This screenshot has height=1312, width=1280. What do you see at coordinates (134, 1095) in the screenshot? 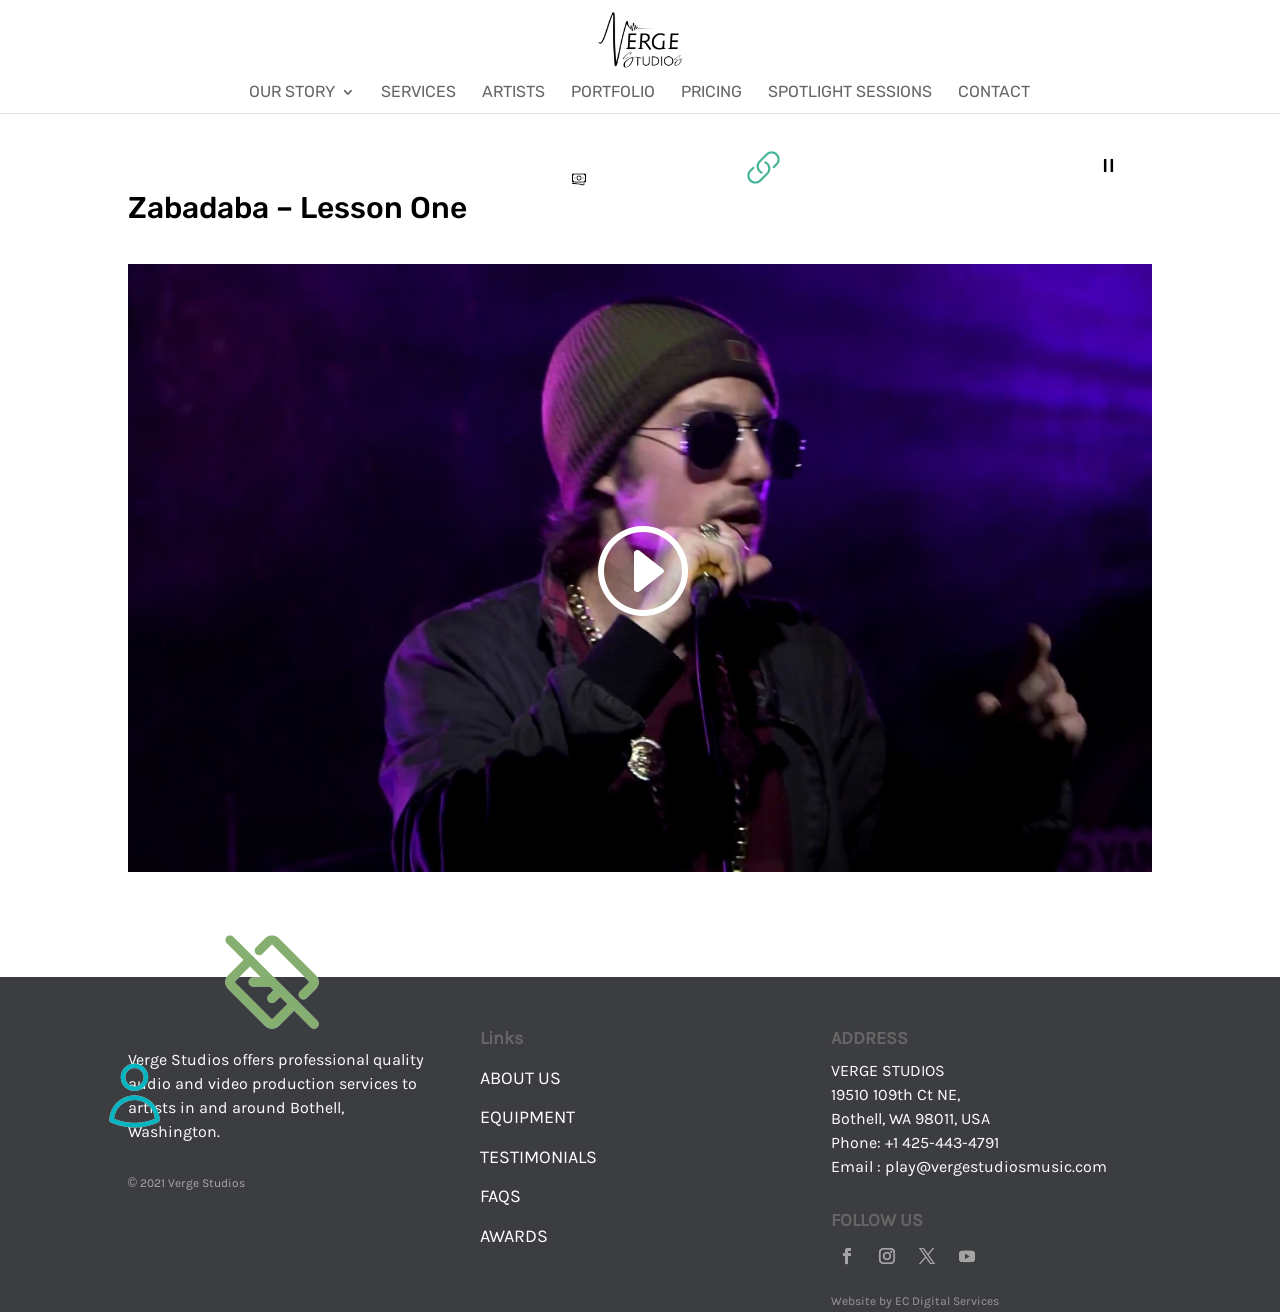
I see `view your profile` at bounding box center [134, 1095].